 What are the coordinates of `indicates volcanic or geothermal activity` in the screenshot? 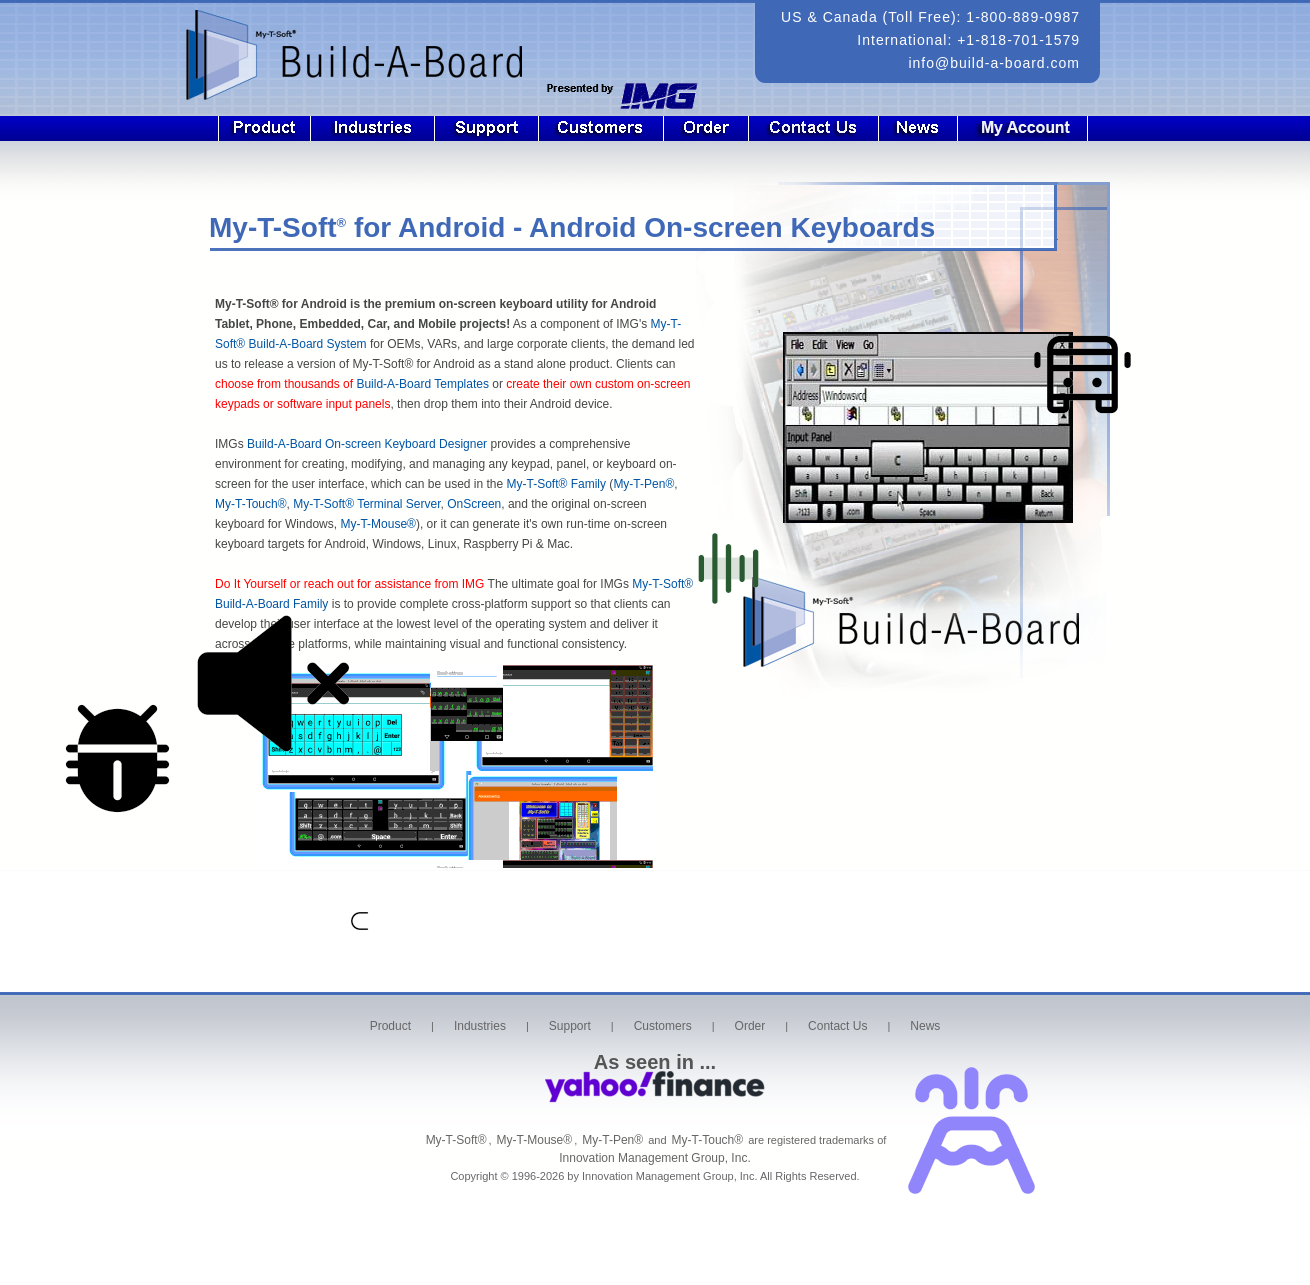 It's located at (971, 1130).